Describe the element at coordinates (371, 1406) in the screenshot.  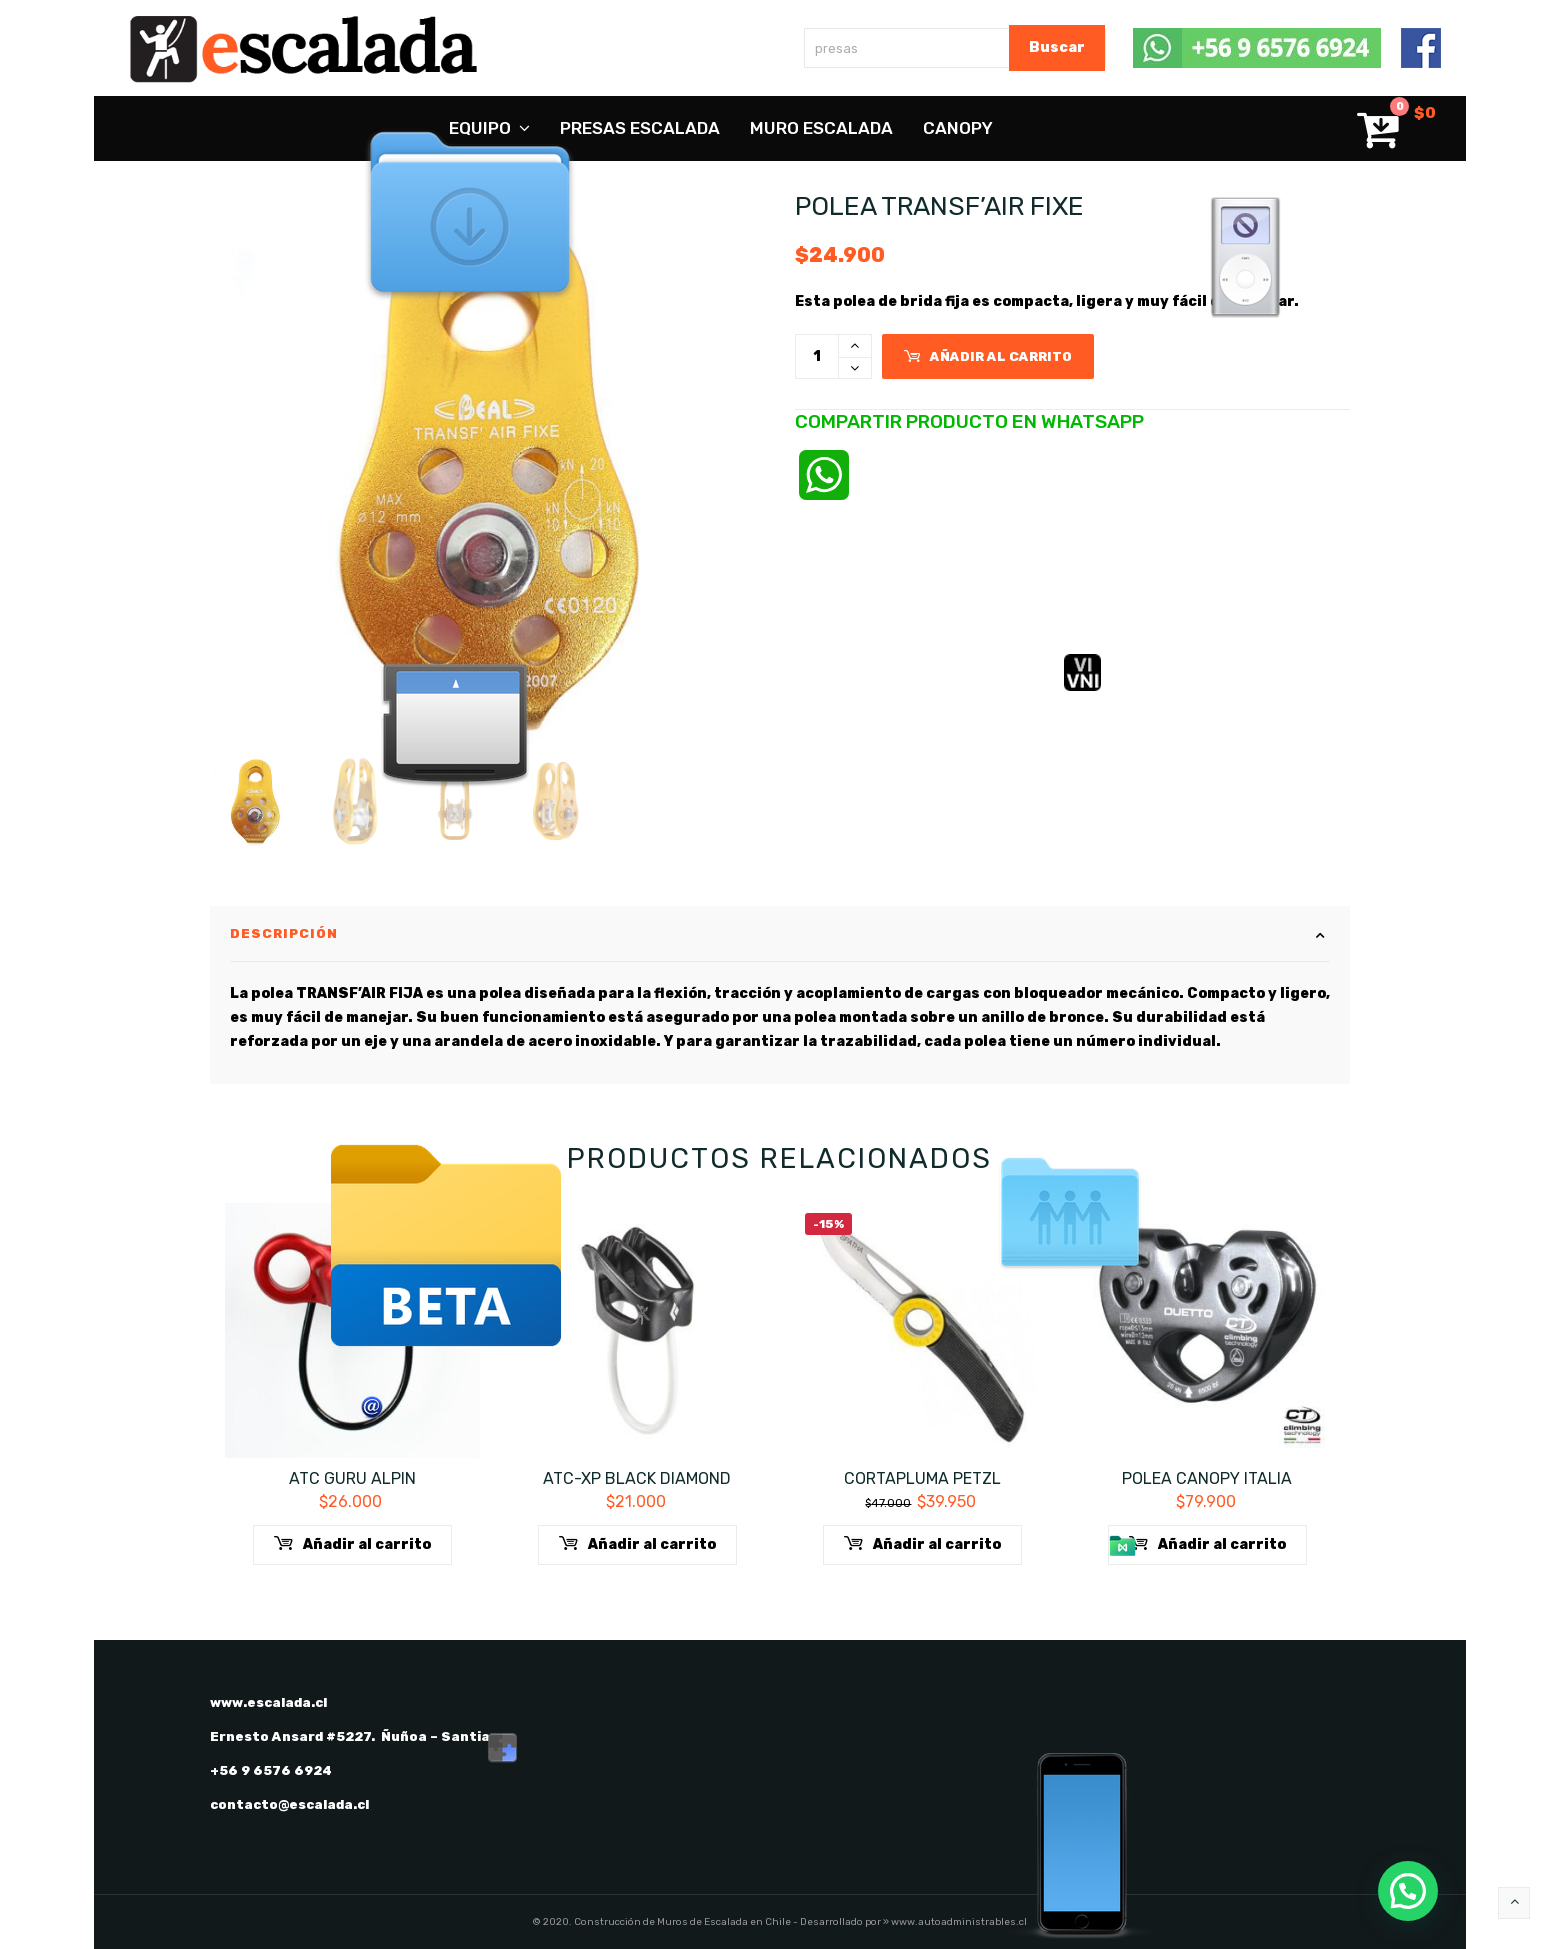
I see `access email account settings` at that location.